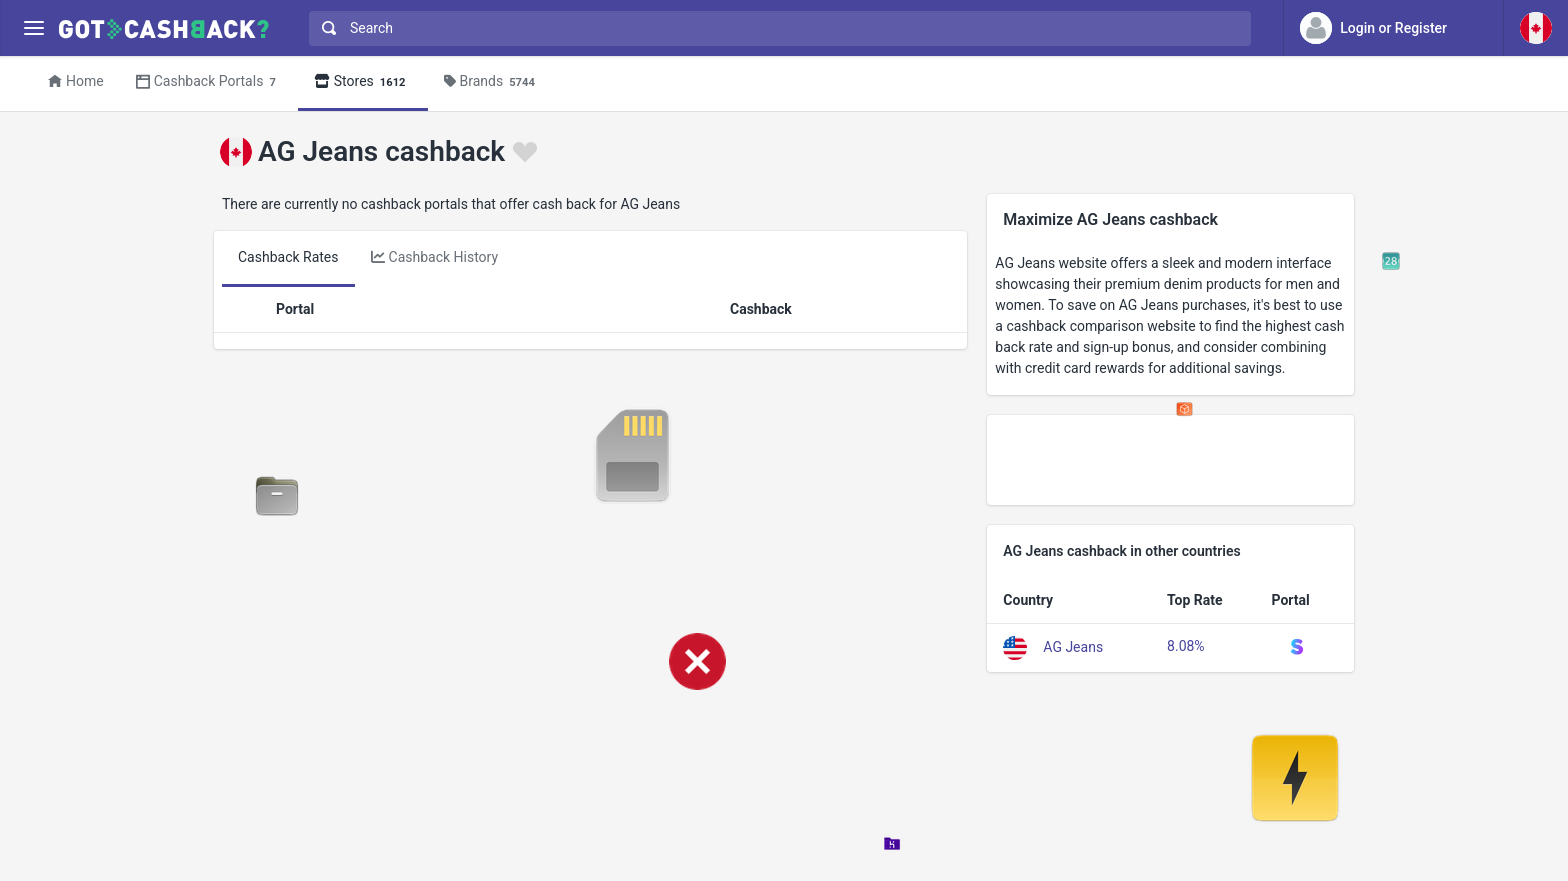 The width and height of the screenshot is (1568, 881). Describe the element at coordinates (632, 455) in the screenshot. I see `access removable storage device` at that location.